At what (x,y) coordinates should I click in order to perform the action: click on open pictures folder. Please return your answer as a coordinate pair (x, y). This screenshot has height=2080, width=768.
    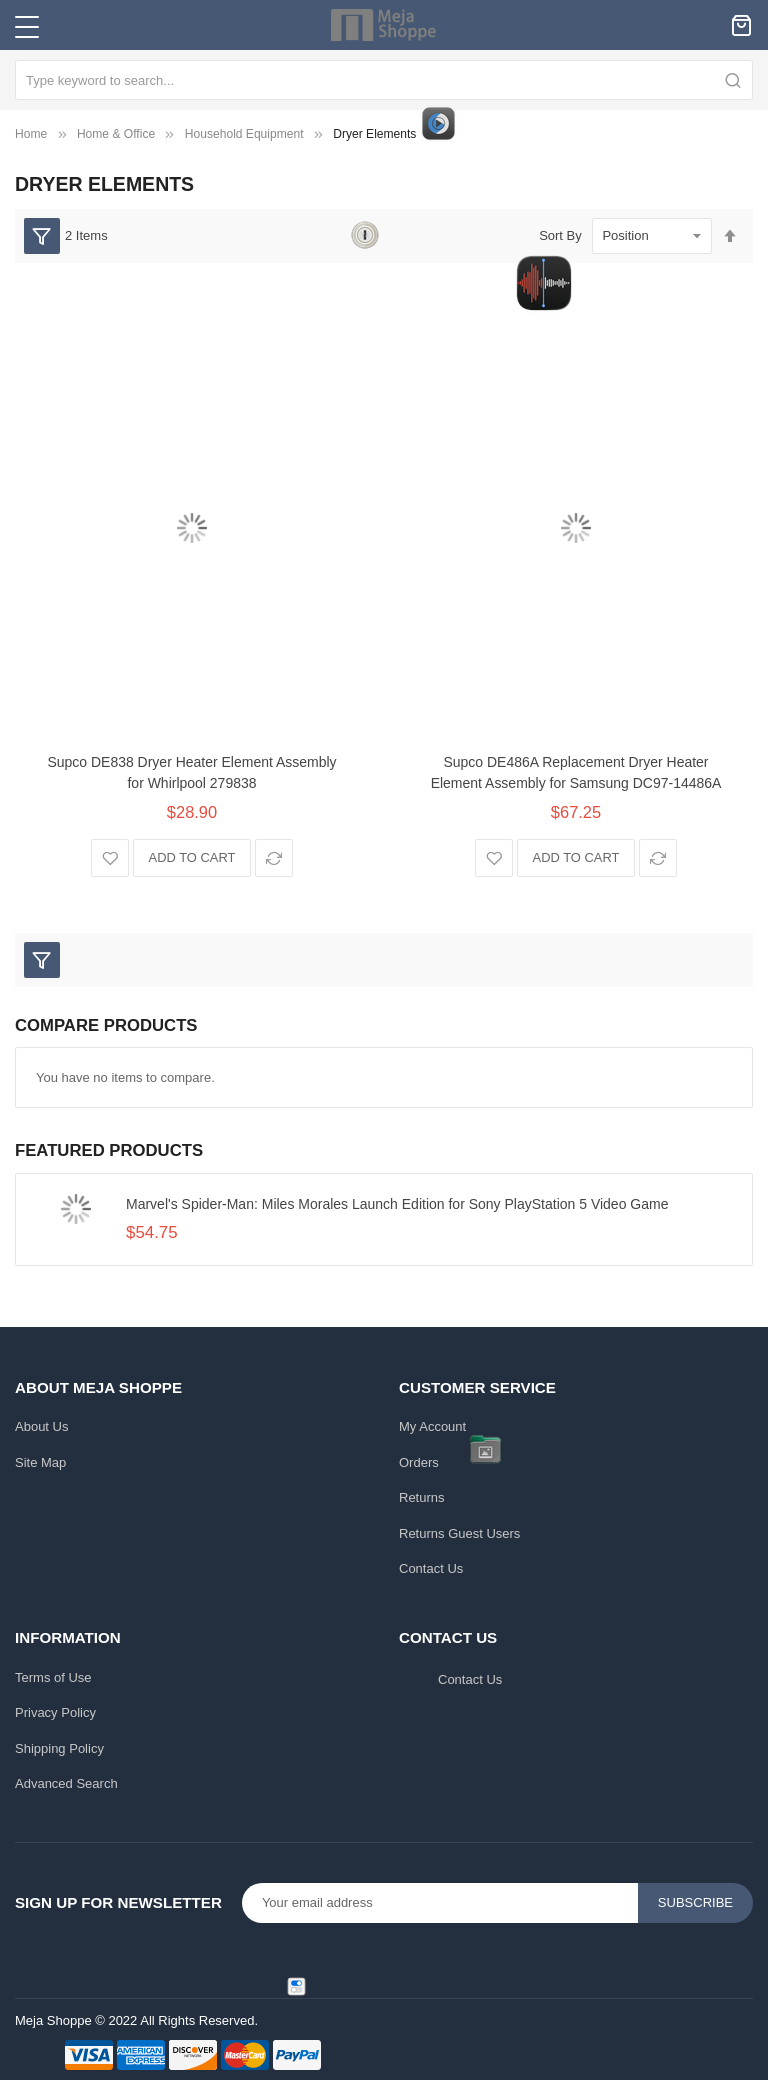
    Looking at the image, I should click on (485, 1448).